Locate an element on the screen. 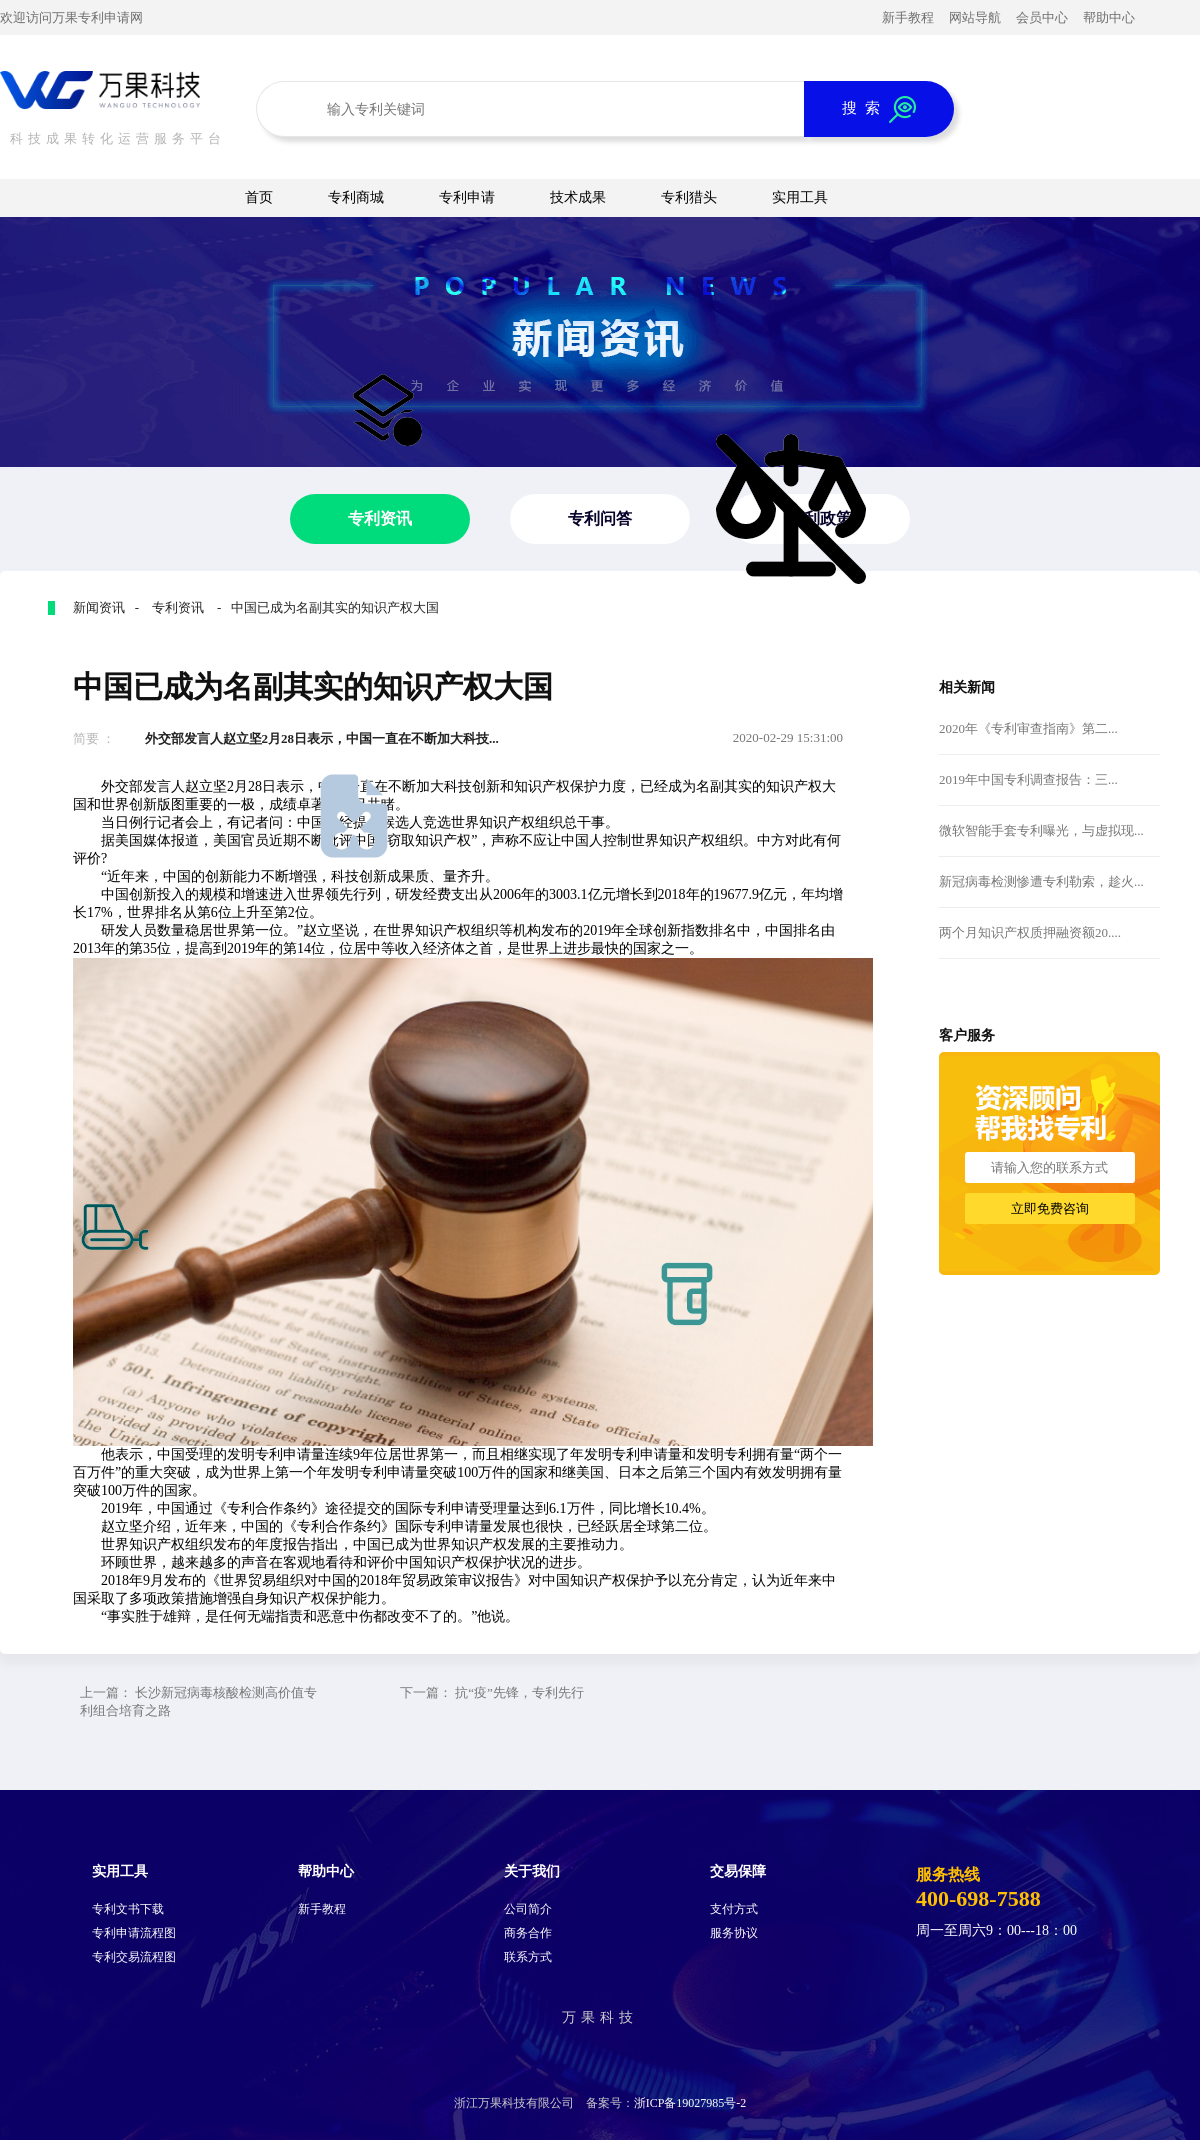 This screenshot has height=2140, width=1200. cut or trim a document is located at coordinates (354, 816).